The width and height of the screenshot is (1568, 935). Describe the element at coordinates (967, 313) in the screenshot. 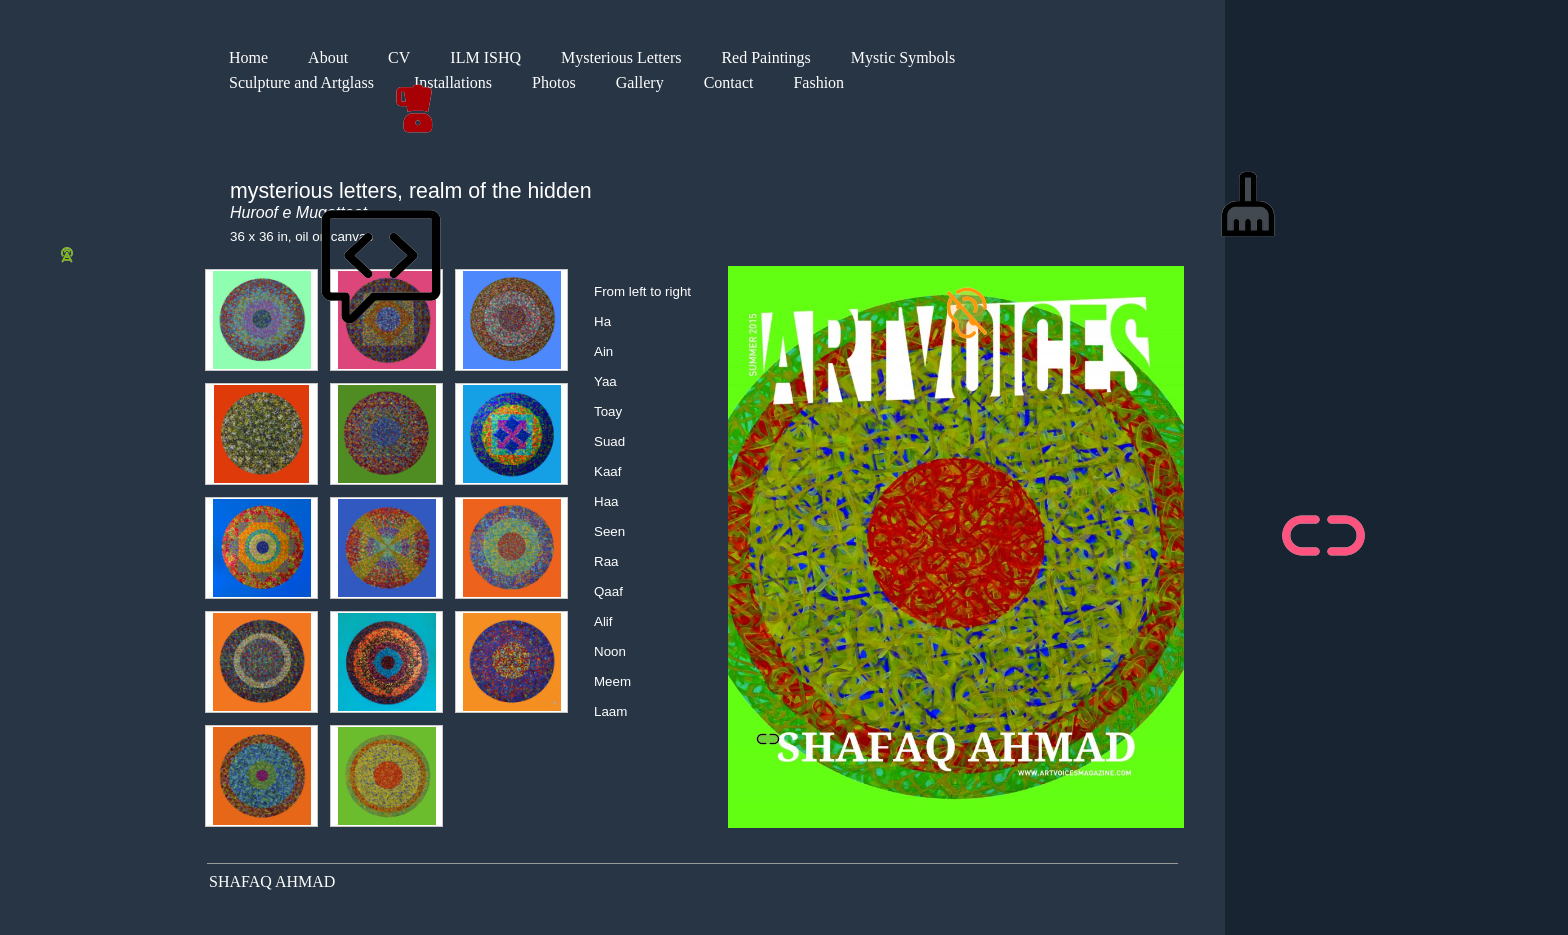

I see `mute audio or disable sound` at that location.